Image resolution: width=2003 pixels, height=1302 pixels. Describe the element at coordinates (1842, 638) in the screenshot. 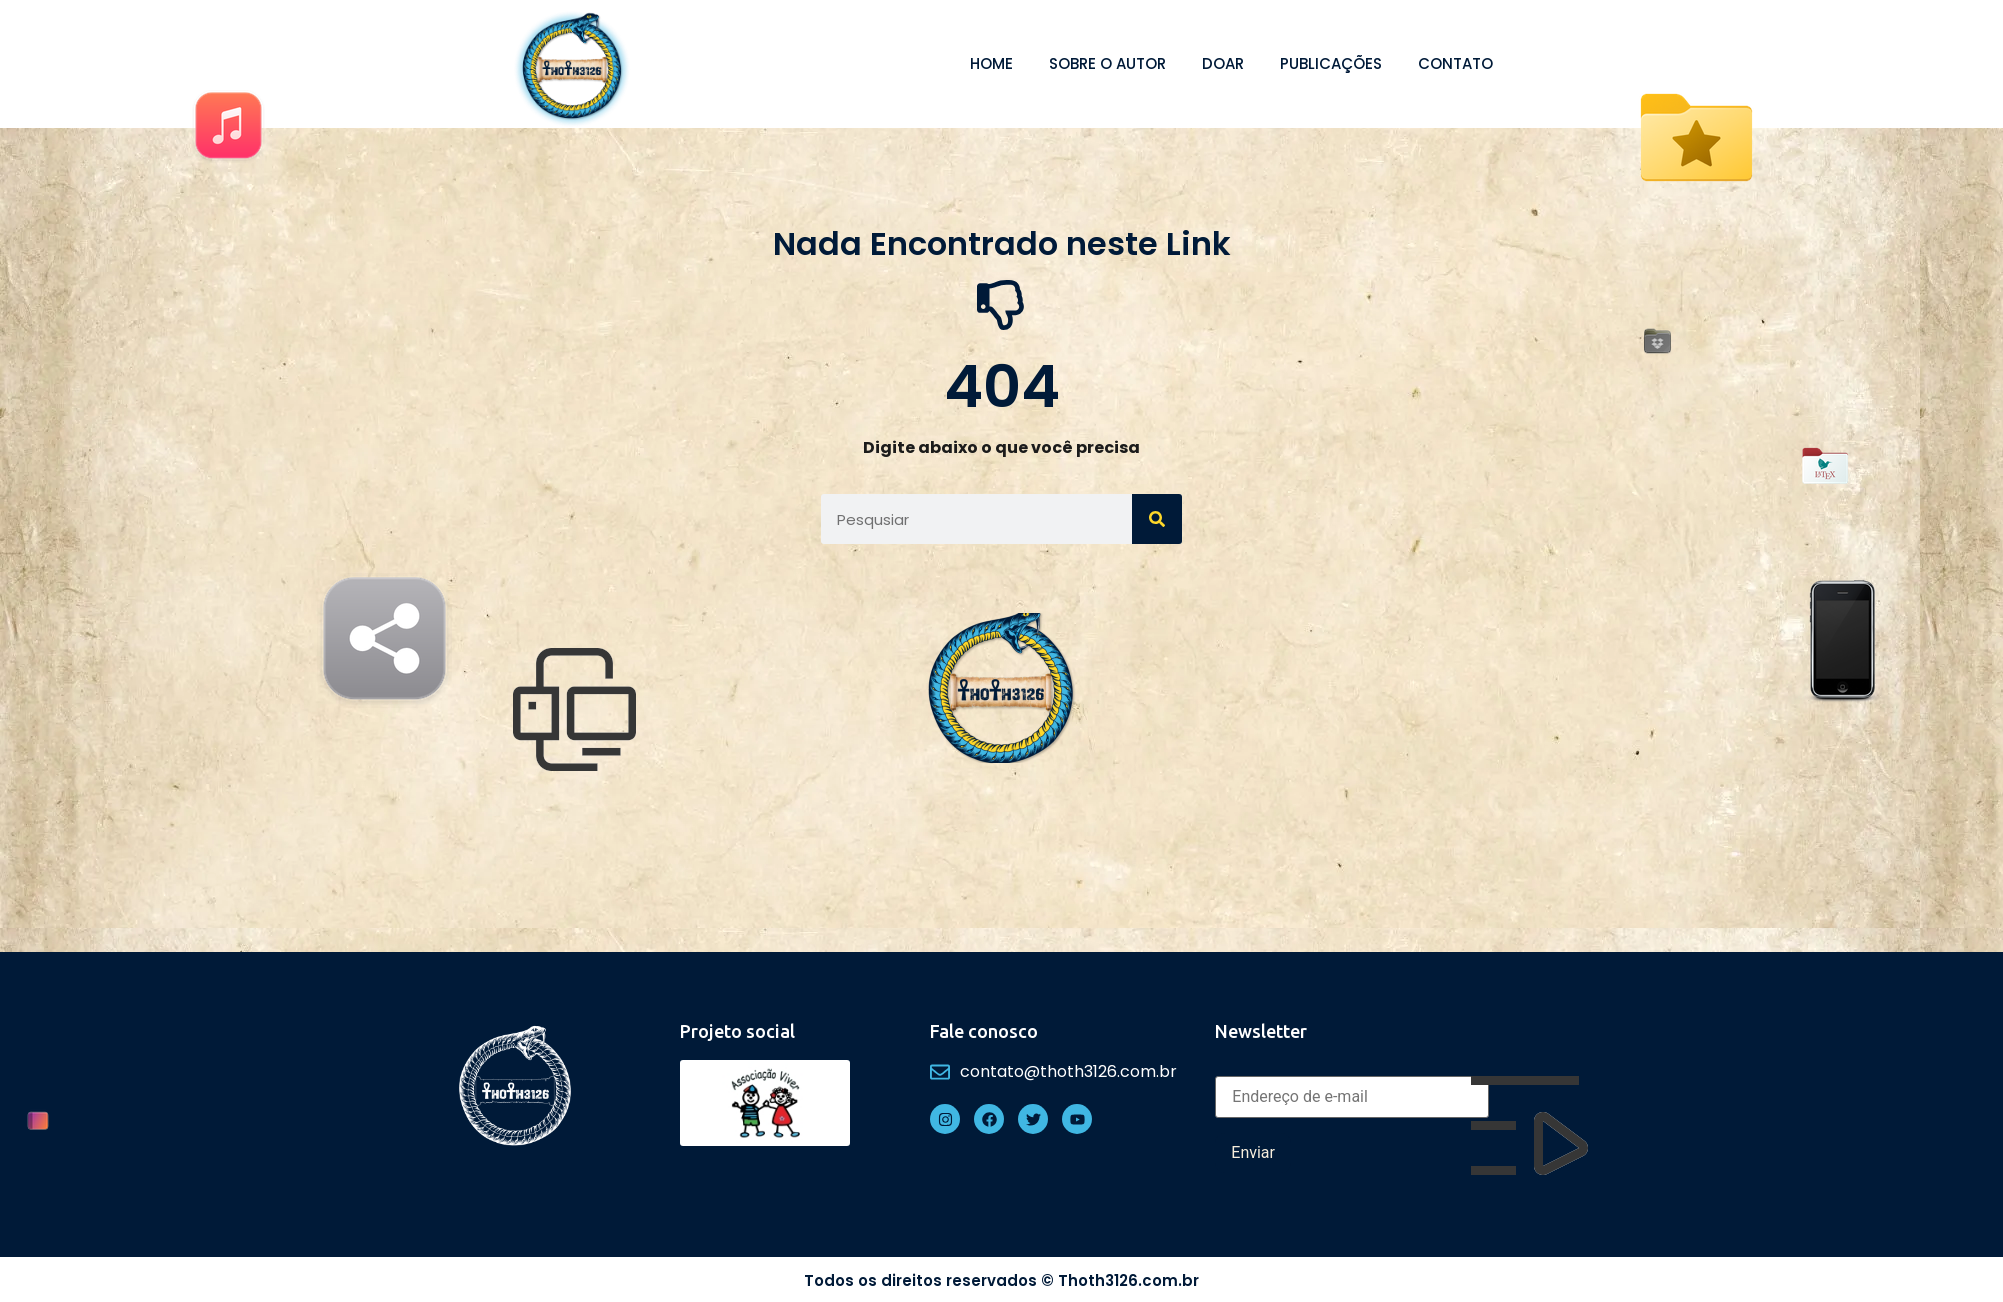

I see `set up or configure an iPhone device` at that location.